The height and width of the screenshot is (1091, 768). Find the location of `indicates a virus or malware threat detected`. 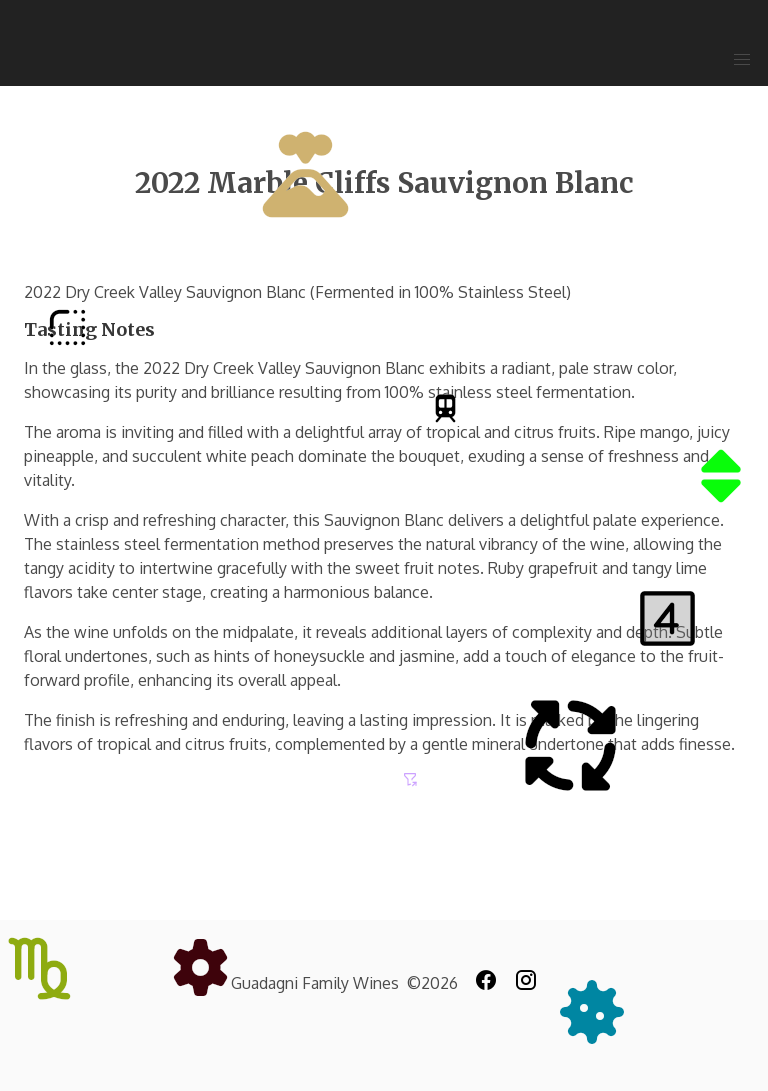

indicates a virus or malware threat detected is located at coordinates (592, 1012).